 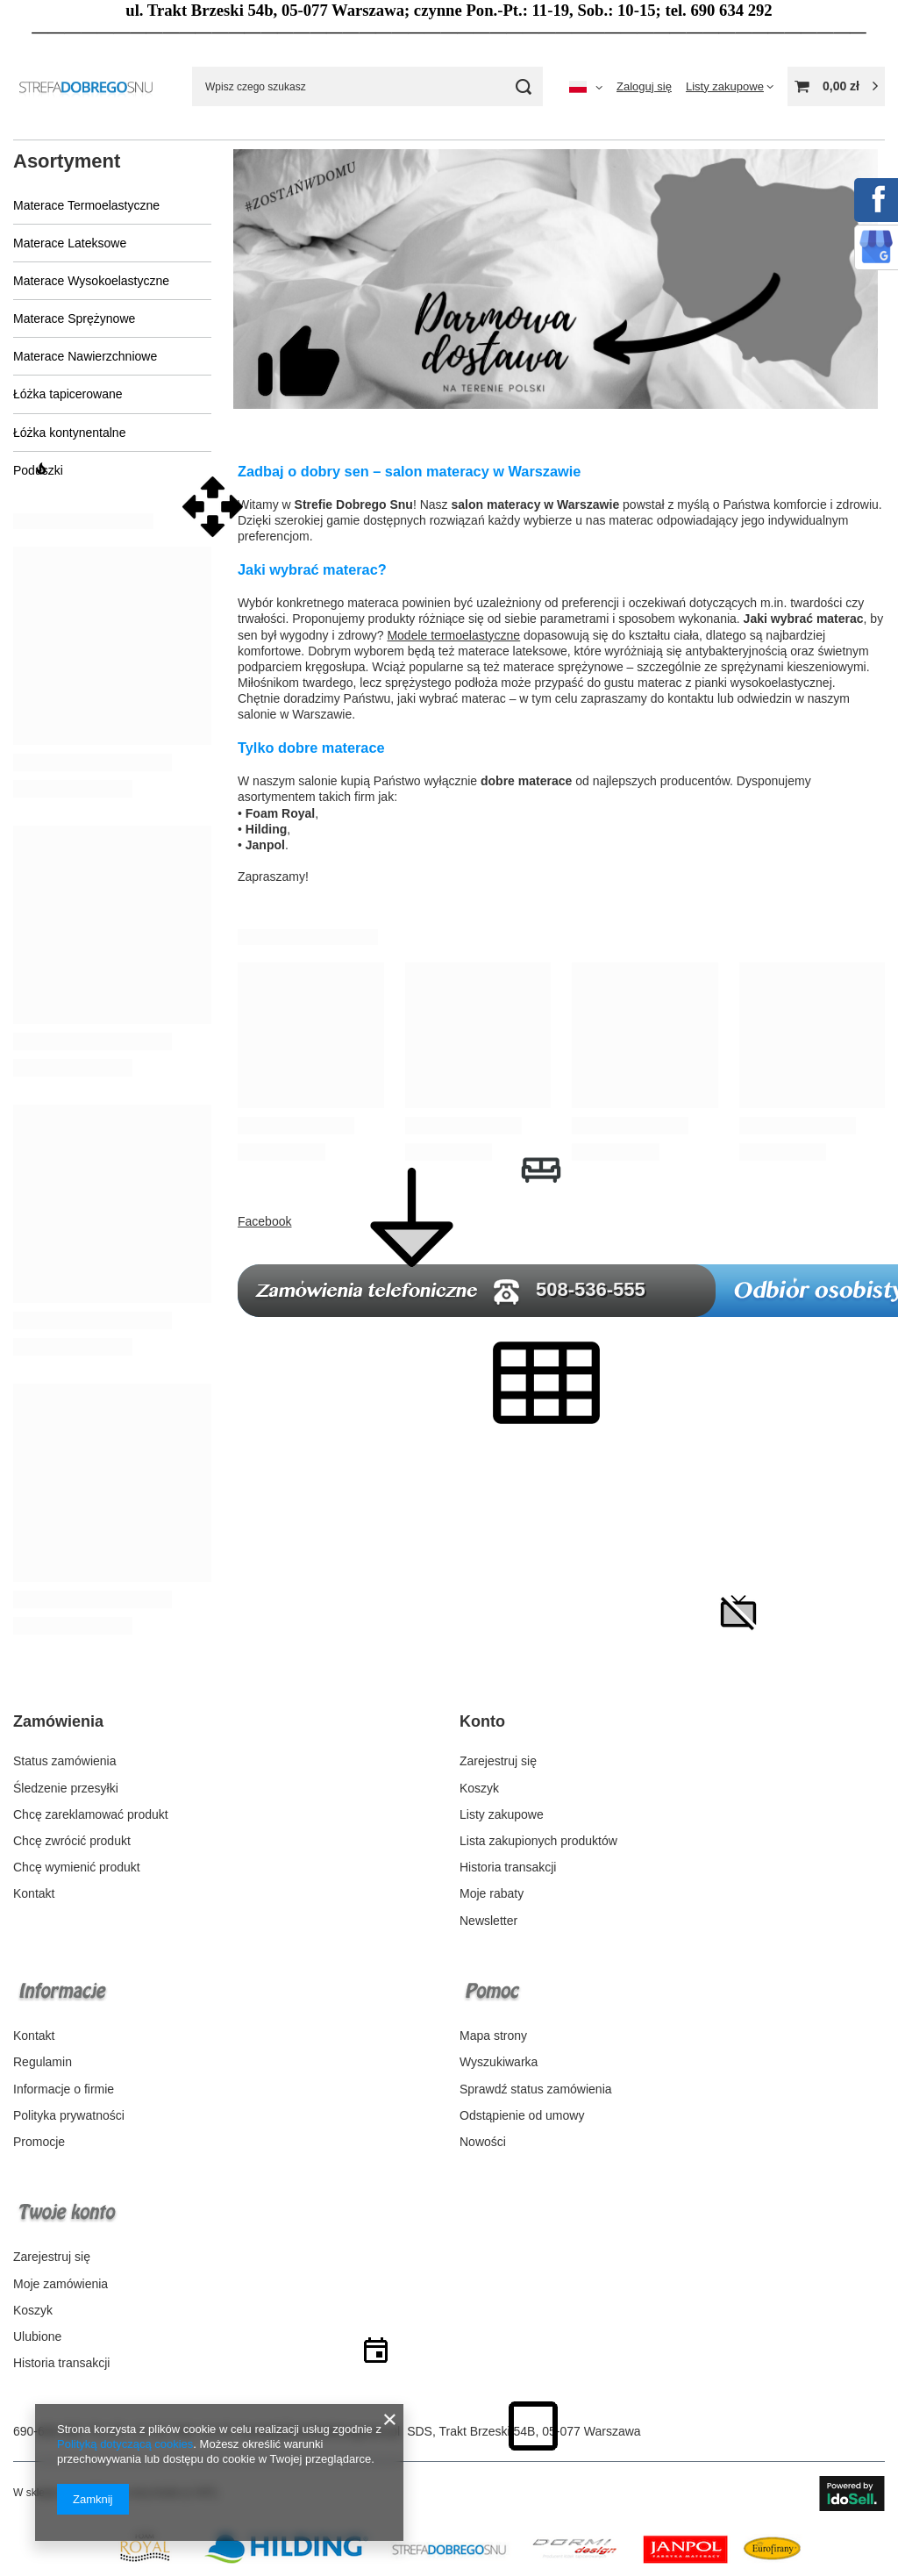 What do you see at coordinates (738, 1613) in the screenshot?
I see `tv is currently off or unavailable` at bounding box center [738, 1613].